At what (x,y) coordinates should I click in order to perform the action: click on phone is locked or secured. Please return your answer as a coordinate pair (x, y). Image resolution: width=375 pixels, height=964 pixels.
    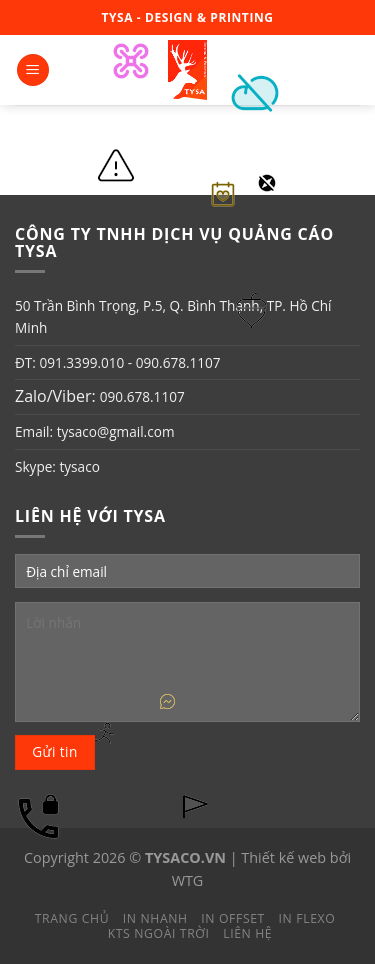
    Looking at the image, I should click on (38, 818).